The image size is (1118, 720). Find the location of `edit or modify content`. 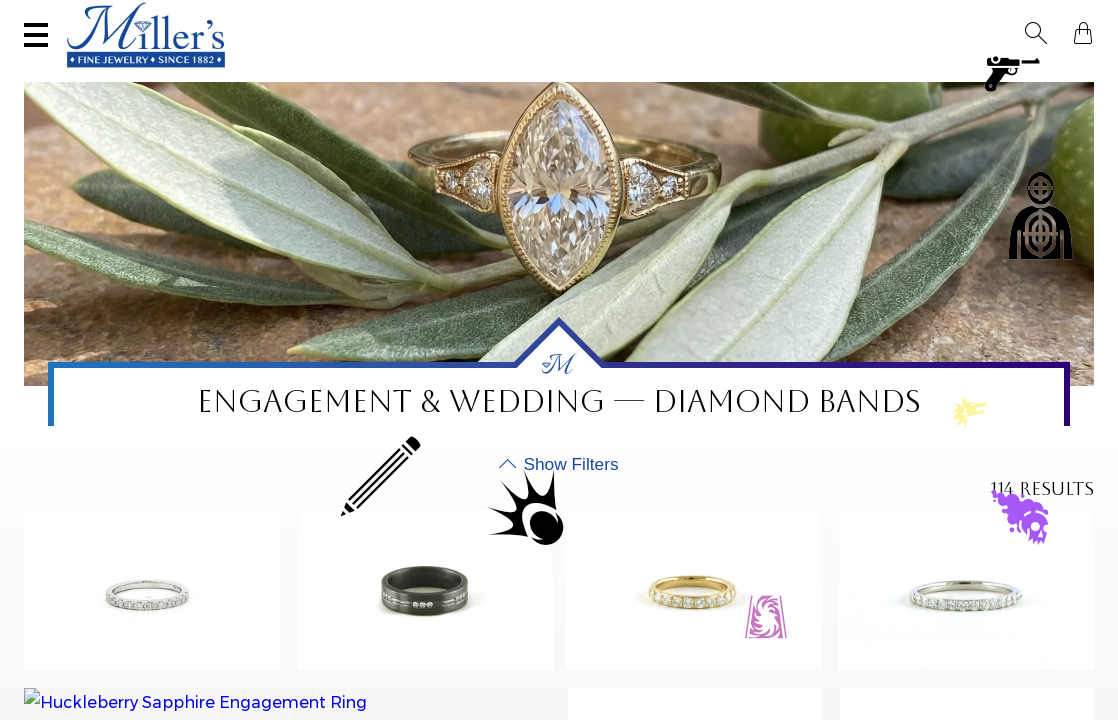

edit or modify content is located at coordinates (380, 476).